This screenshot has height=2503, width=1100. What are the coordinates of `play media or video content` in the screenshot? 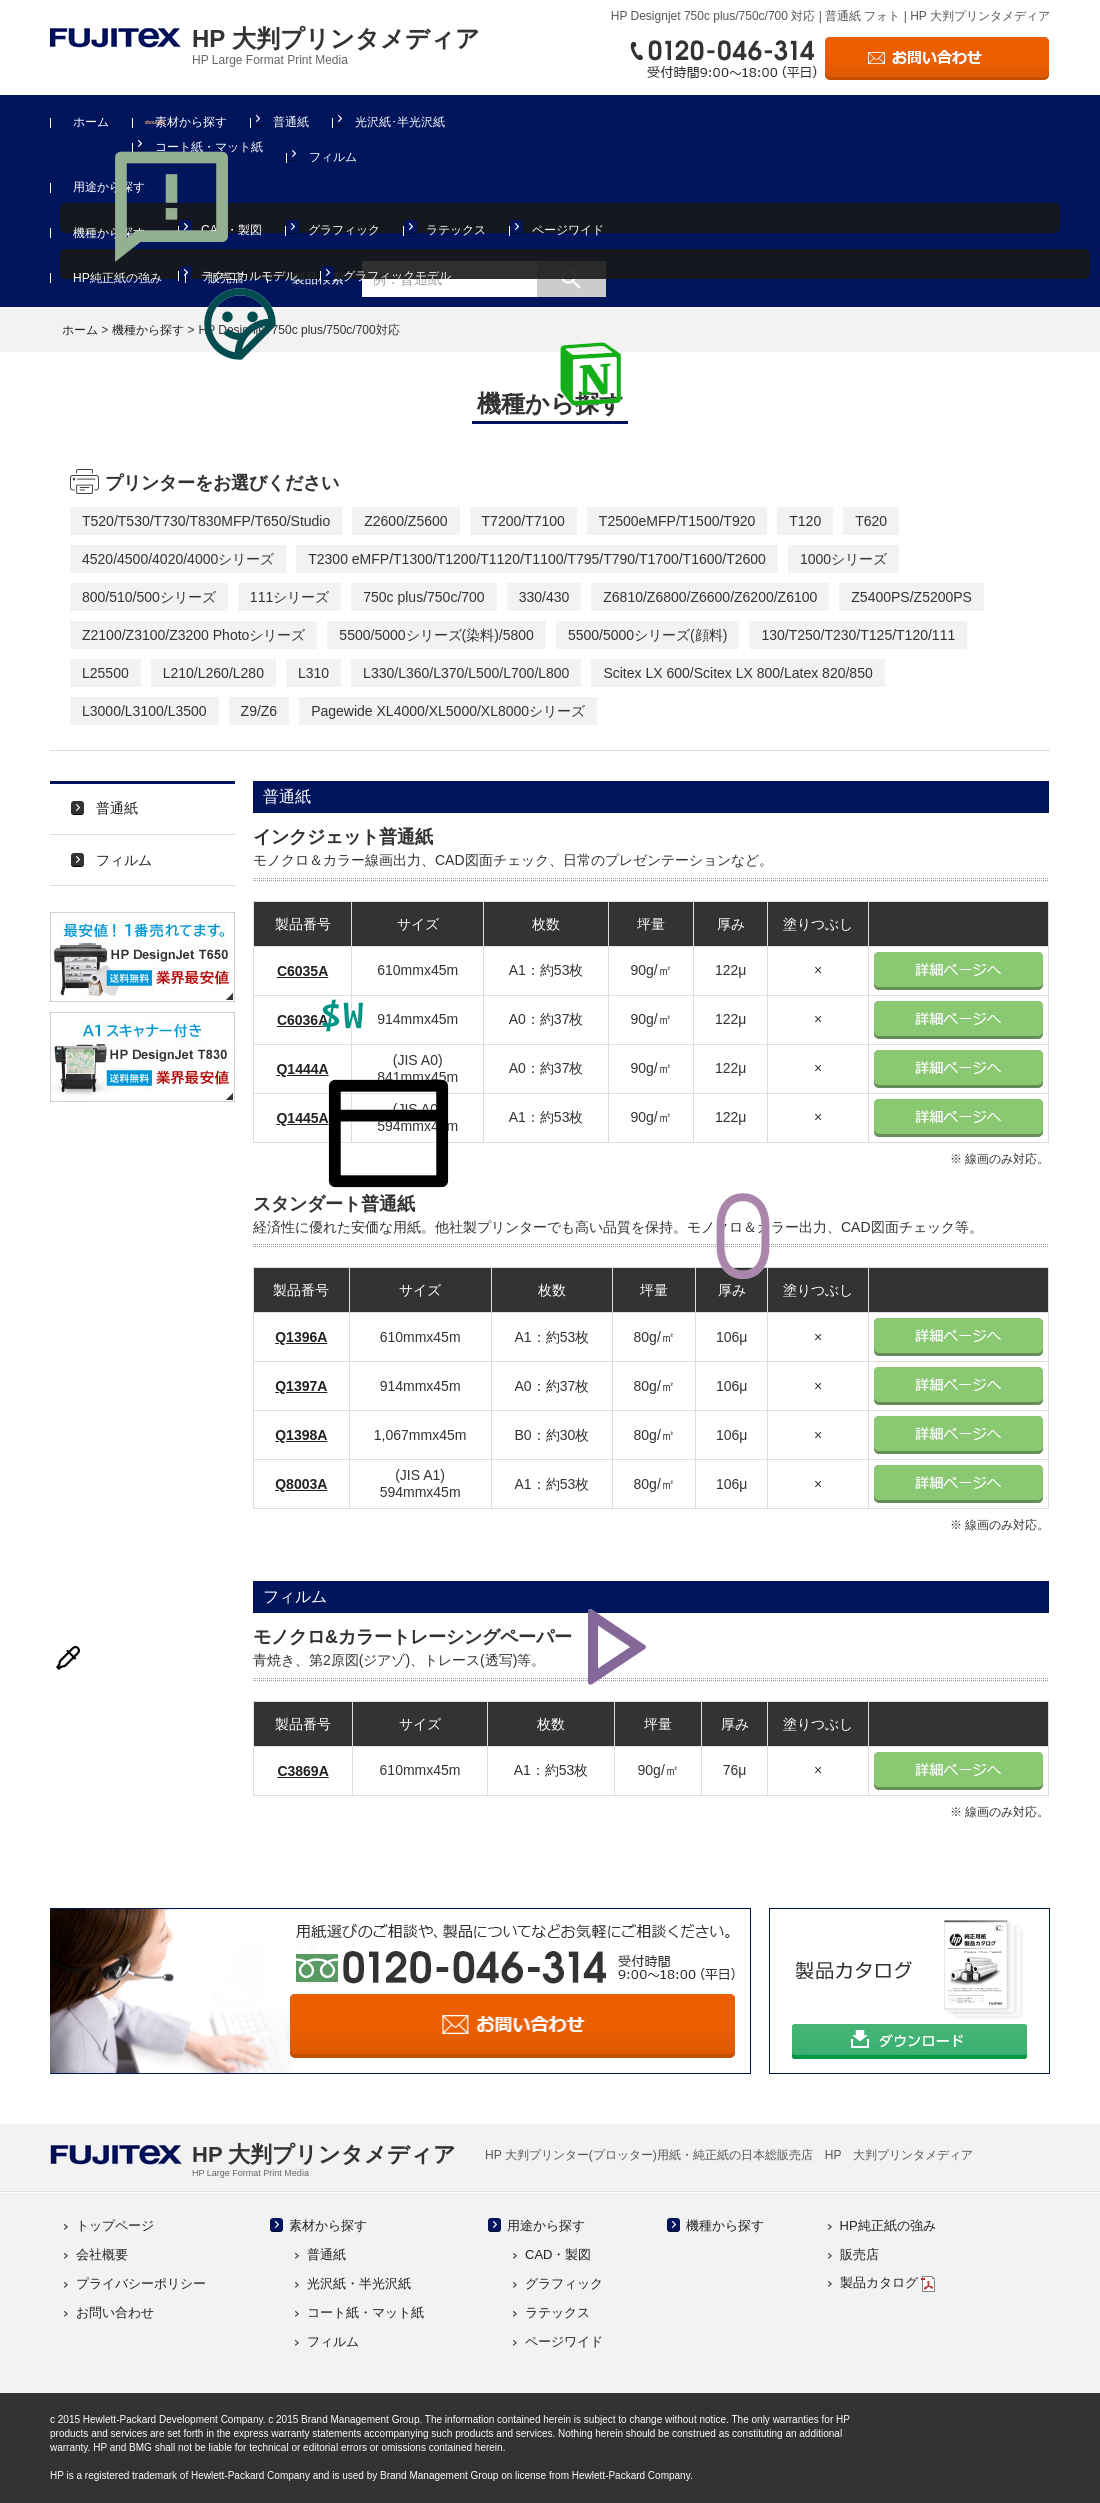 It's located at (608, 1647).